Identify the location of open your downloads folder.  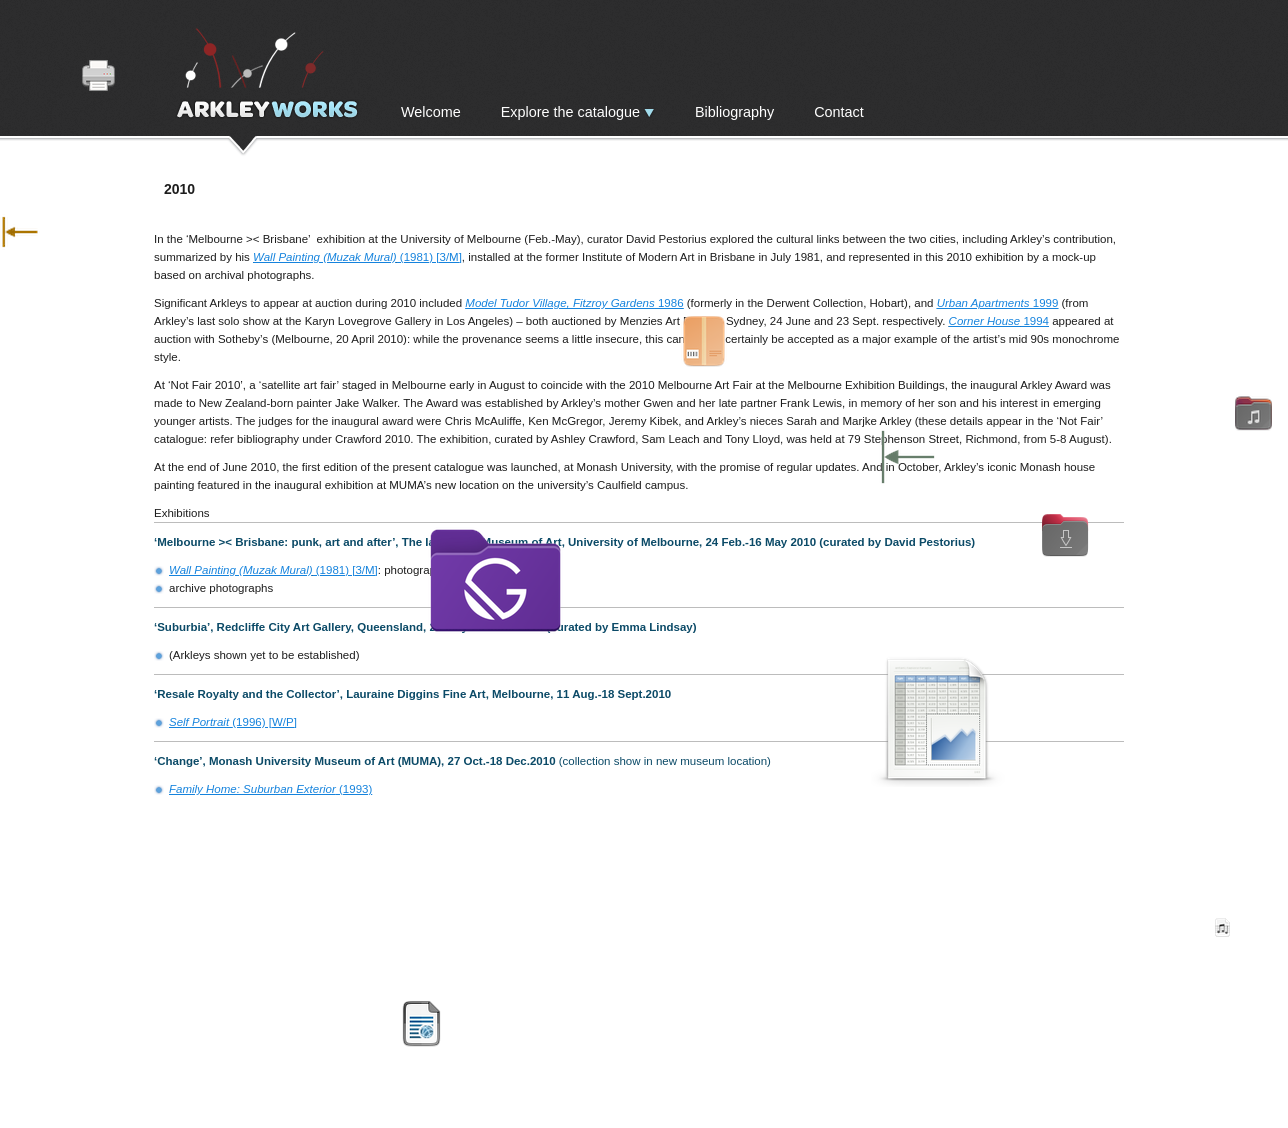
(1065, 535).